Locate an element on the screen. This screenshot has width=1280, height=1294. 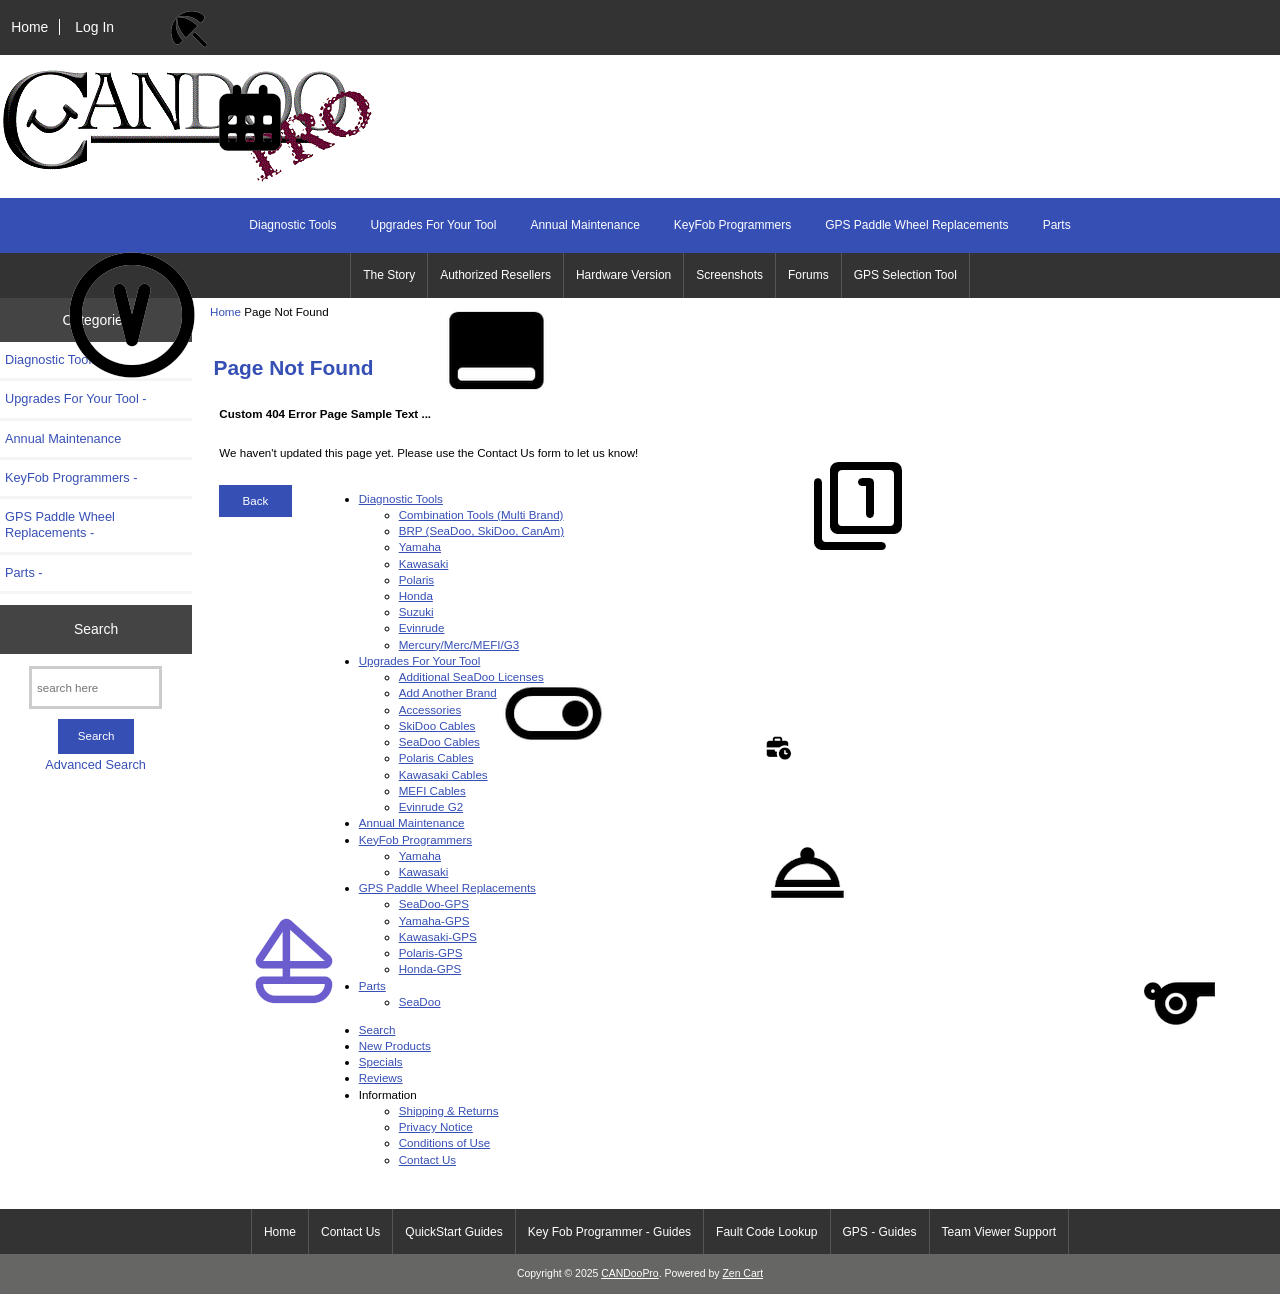
request room service or hotel amenities is located at coordinates (807, 872).